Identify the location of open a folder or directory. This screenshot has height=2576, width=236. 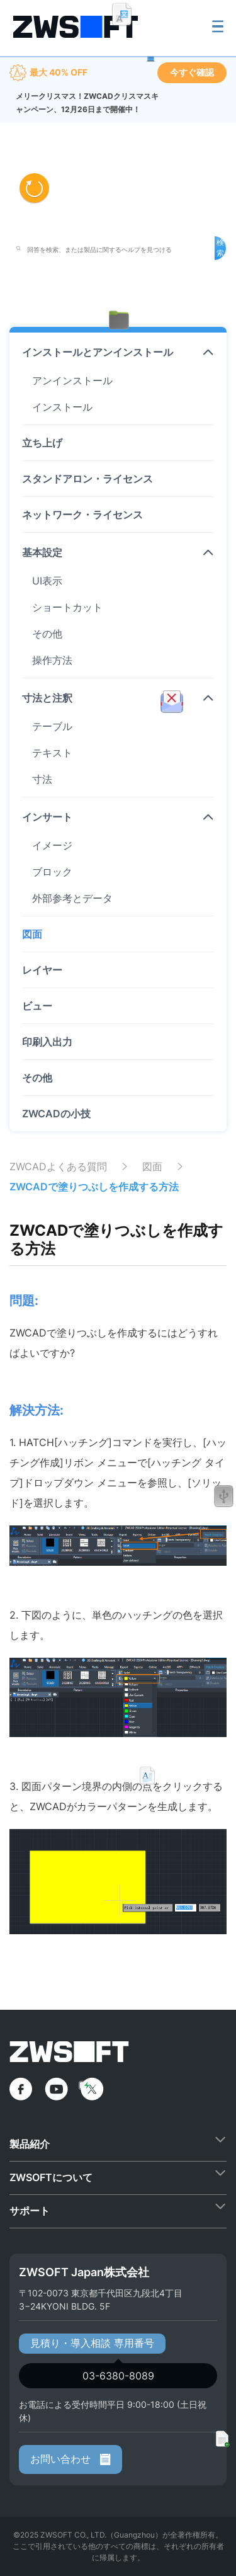
(119, 320).